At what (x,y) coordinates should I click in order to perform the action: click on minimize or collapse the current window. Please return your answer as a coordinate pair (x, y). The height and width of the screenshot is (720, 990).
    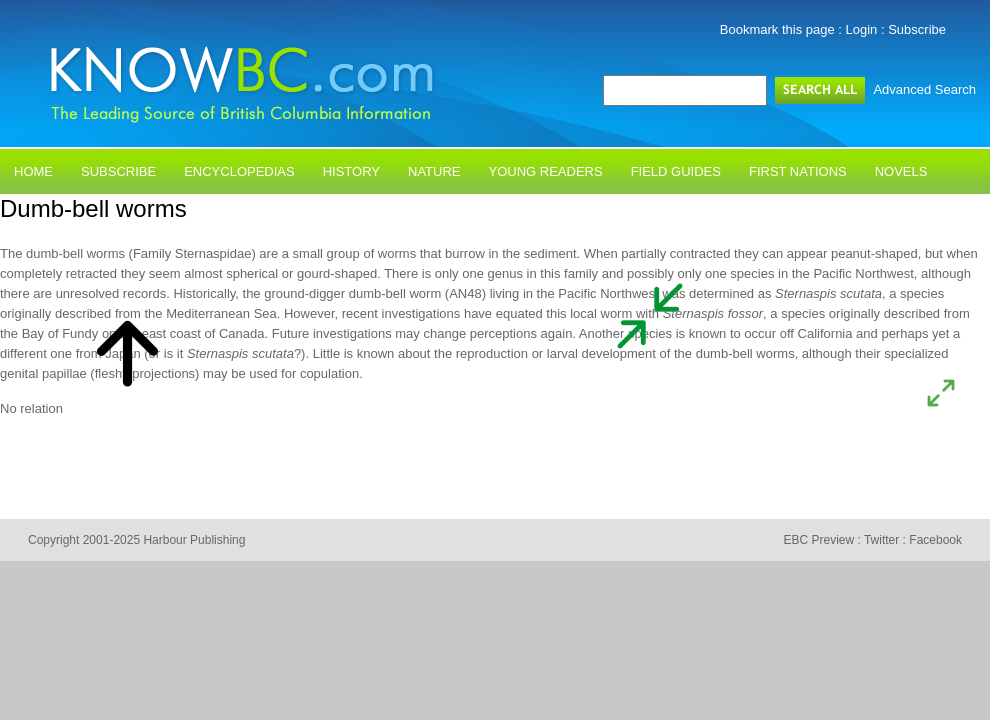
    Looking at the image, I should click on (650, 316).